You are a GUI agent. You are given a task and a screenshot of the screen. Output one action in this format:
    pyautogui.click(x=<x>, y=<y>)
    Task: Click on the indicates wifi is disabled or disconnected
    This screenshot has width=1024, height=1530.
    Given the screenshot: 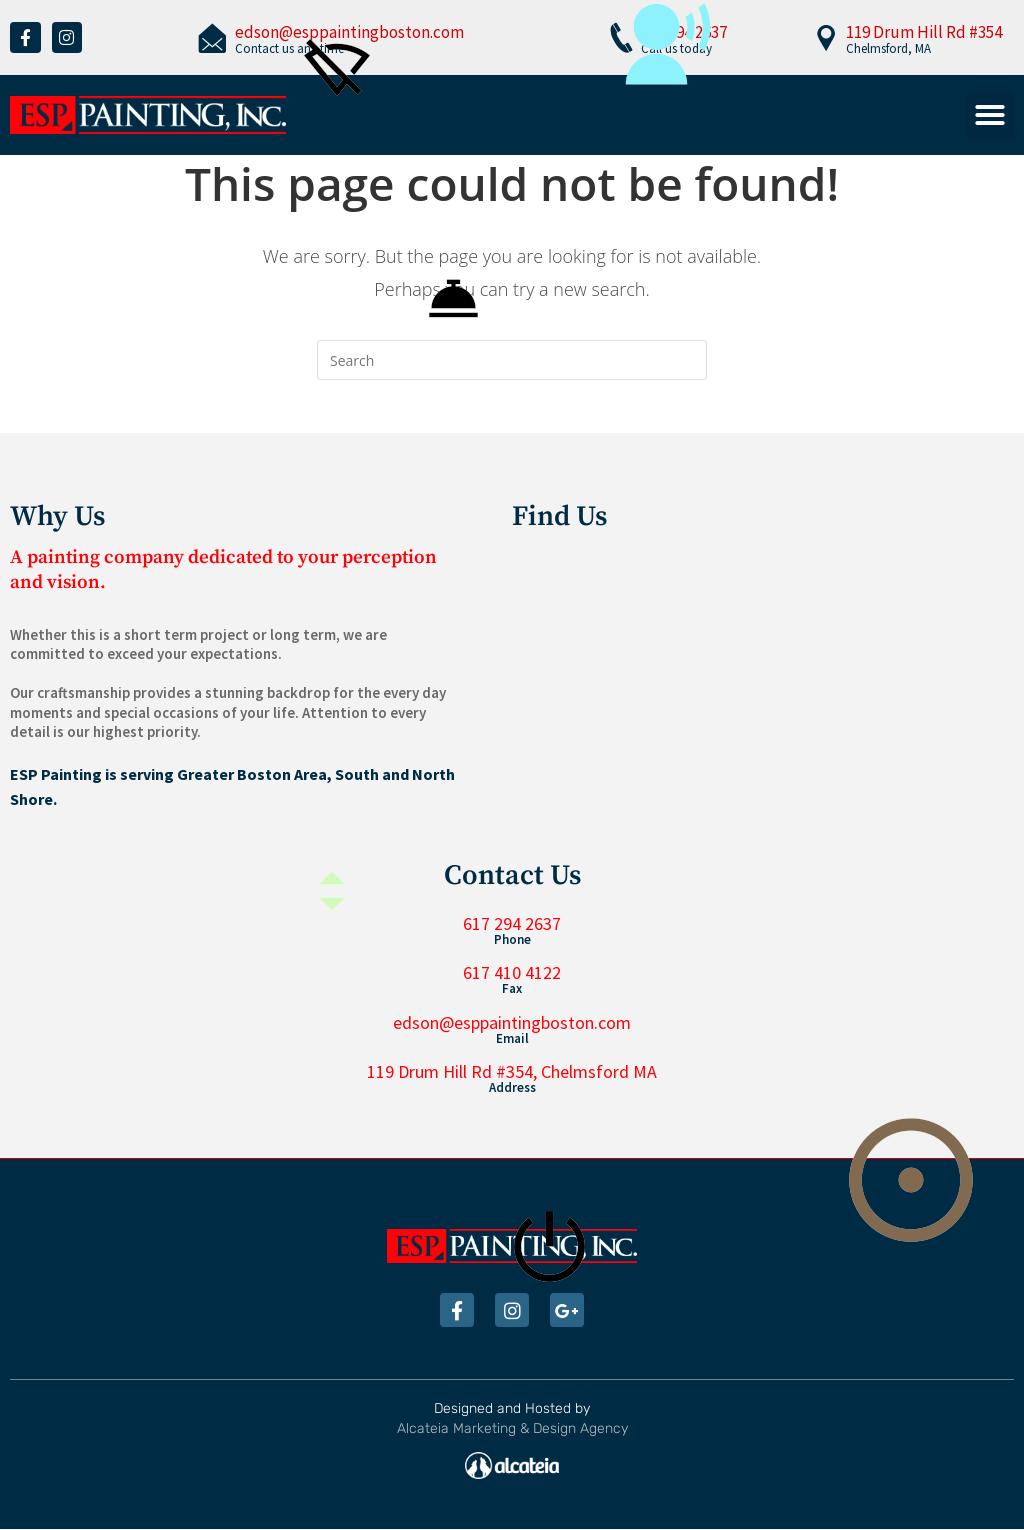 What is the action you would take?
    pyautogui.click(x=337, y=70)
    